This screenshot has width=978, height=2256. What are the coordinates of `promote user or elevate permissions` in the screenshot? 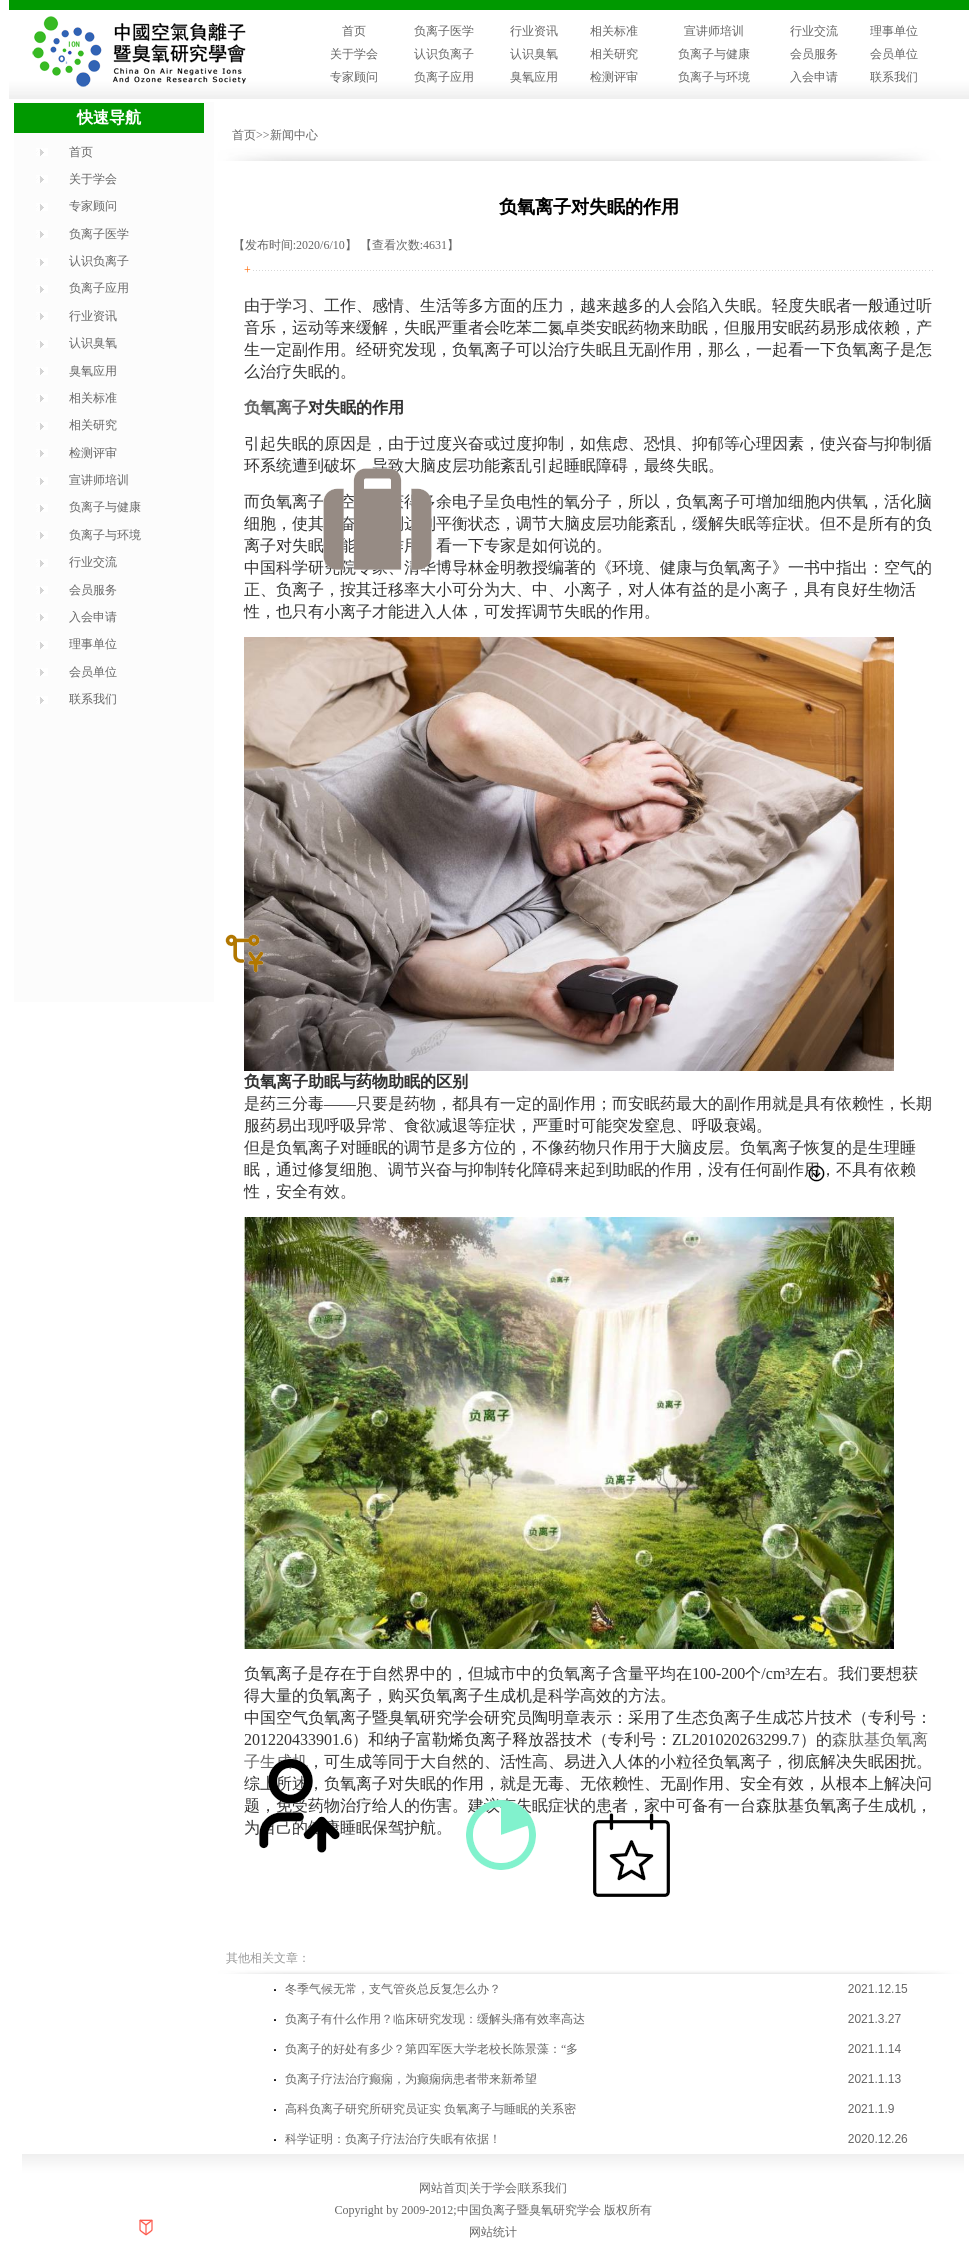 It's located at (290, 1803).